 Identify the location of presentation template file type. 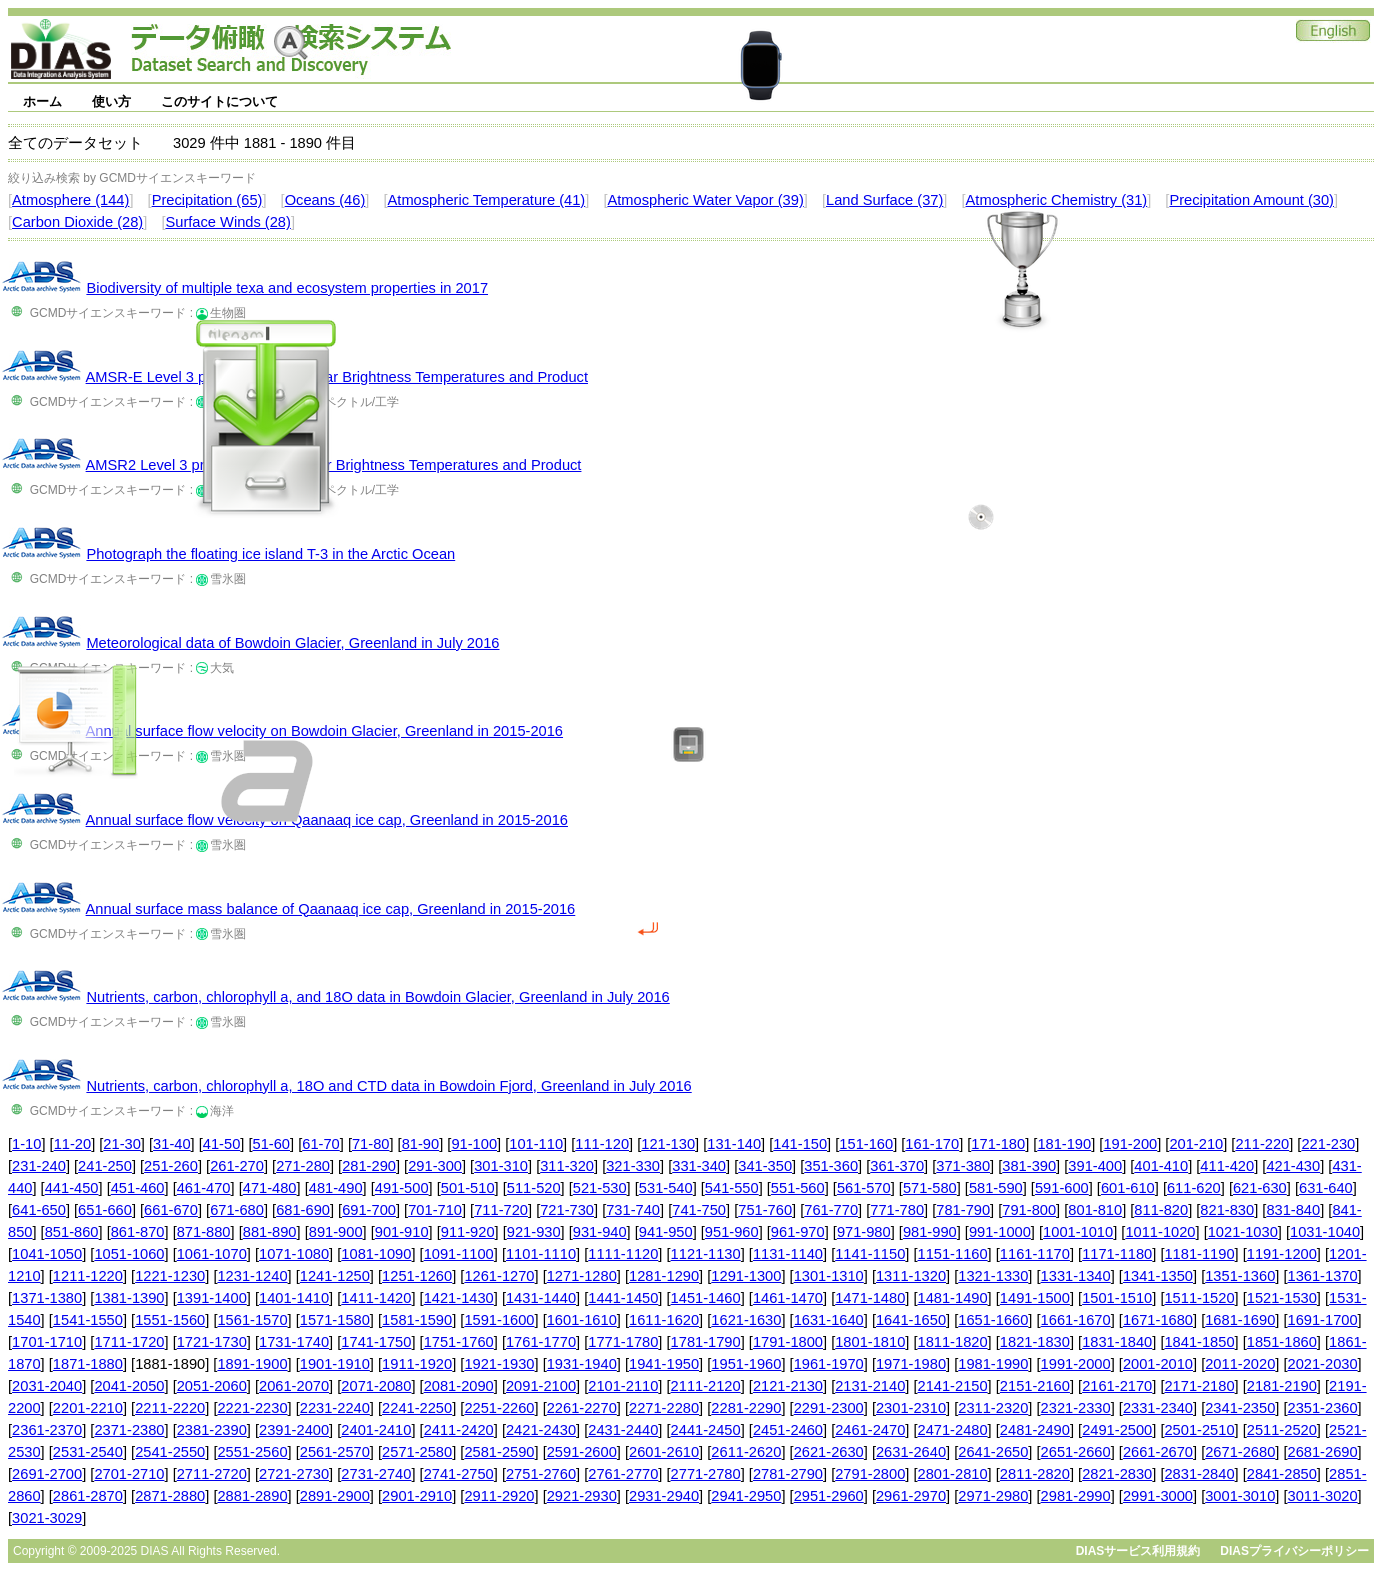
(76, 717).